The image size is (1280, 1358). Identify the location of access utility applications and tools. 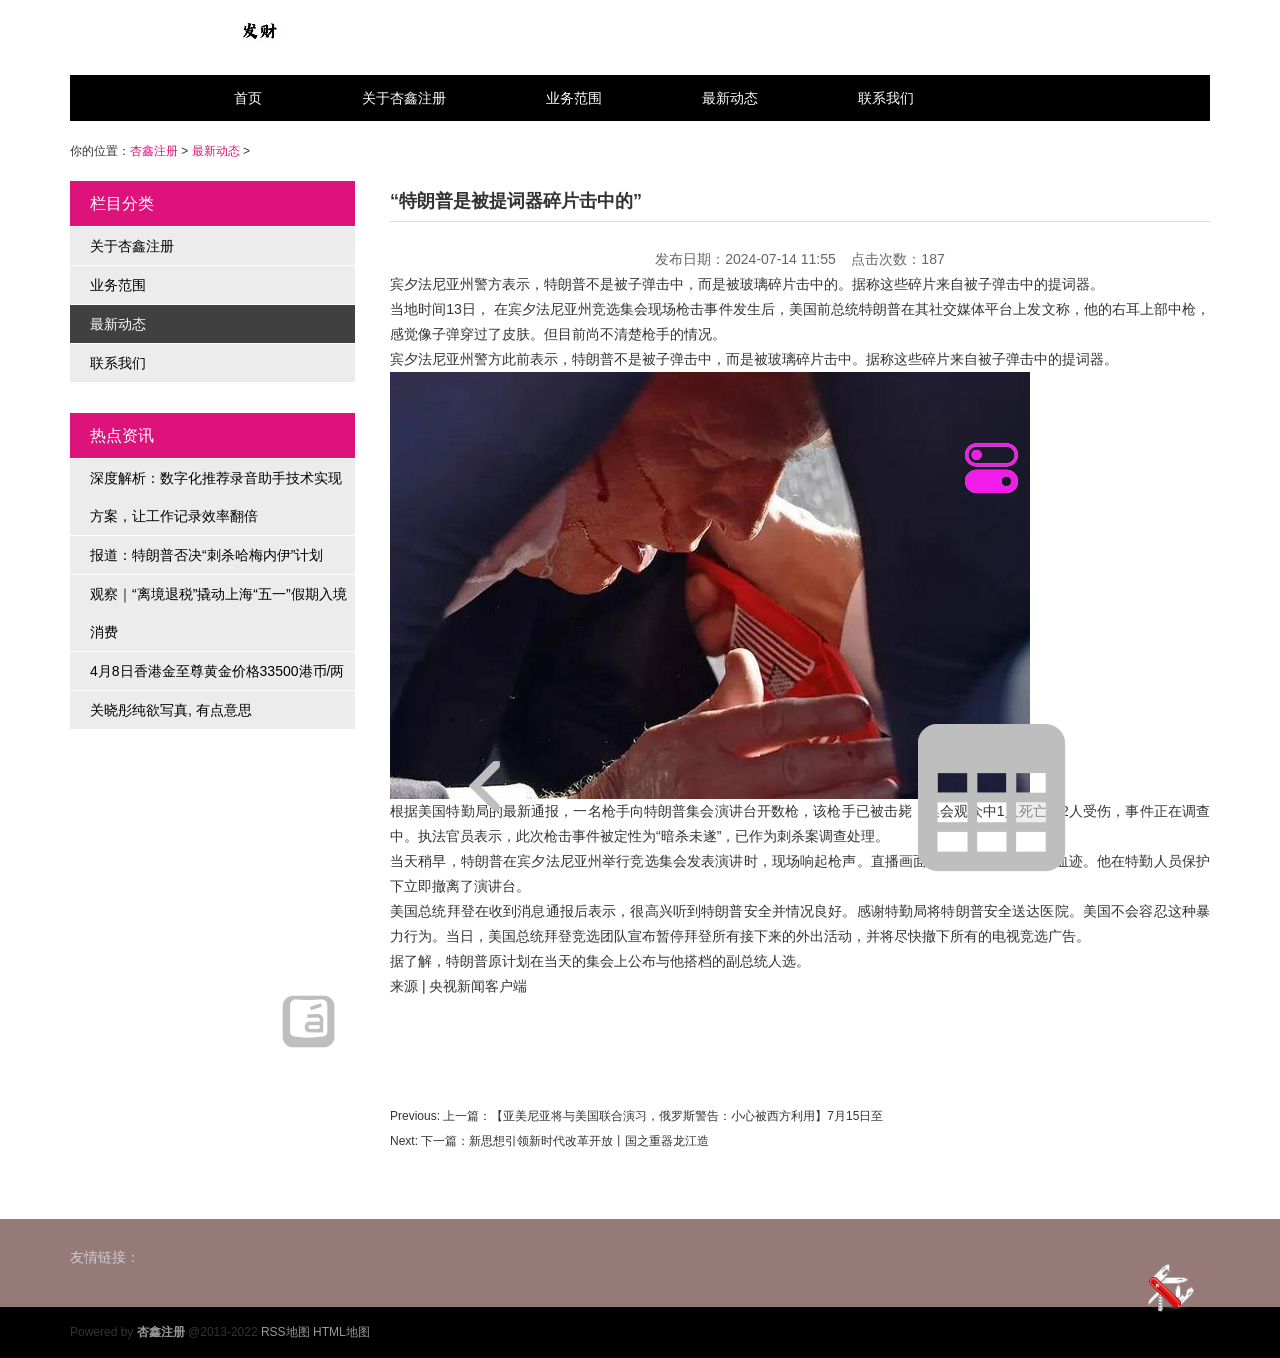
(1170, 1288).